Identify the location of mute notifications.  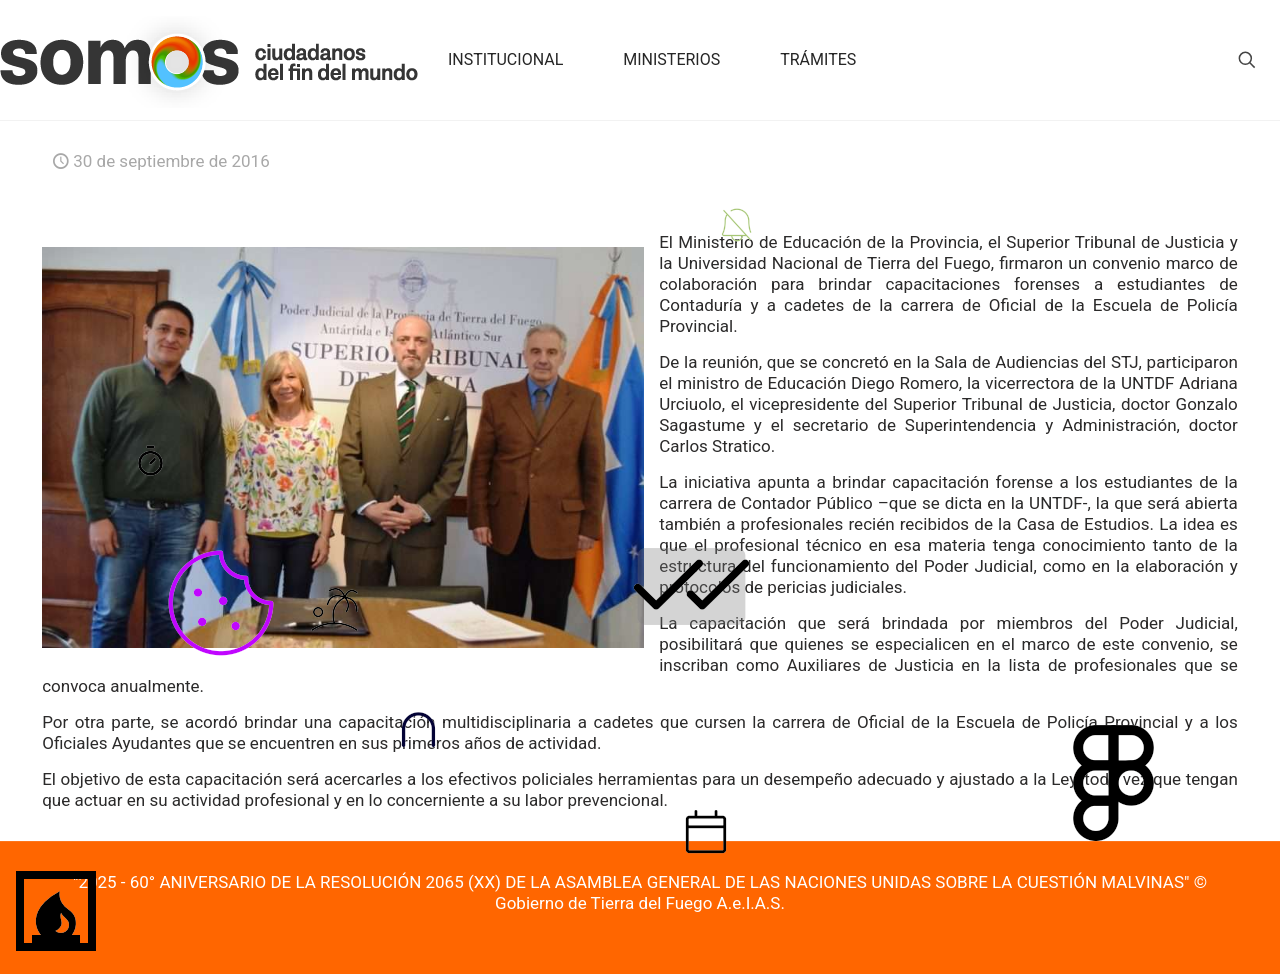
(737, 225).